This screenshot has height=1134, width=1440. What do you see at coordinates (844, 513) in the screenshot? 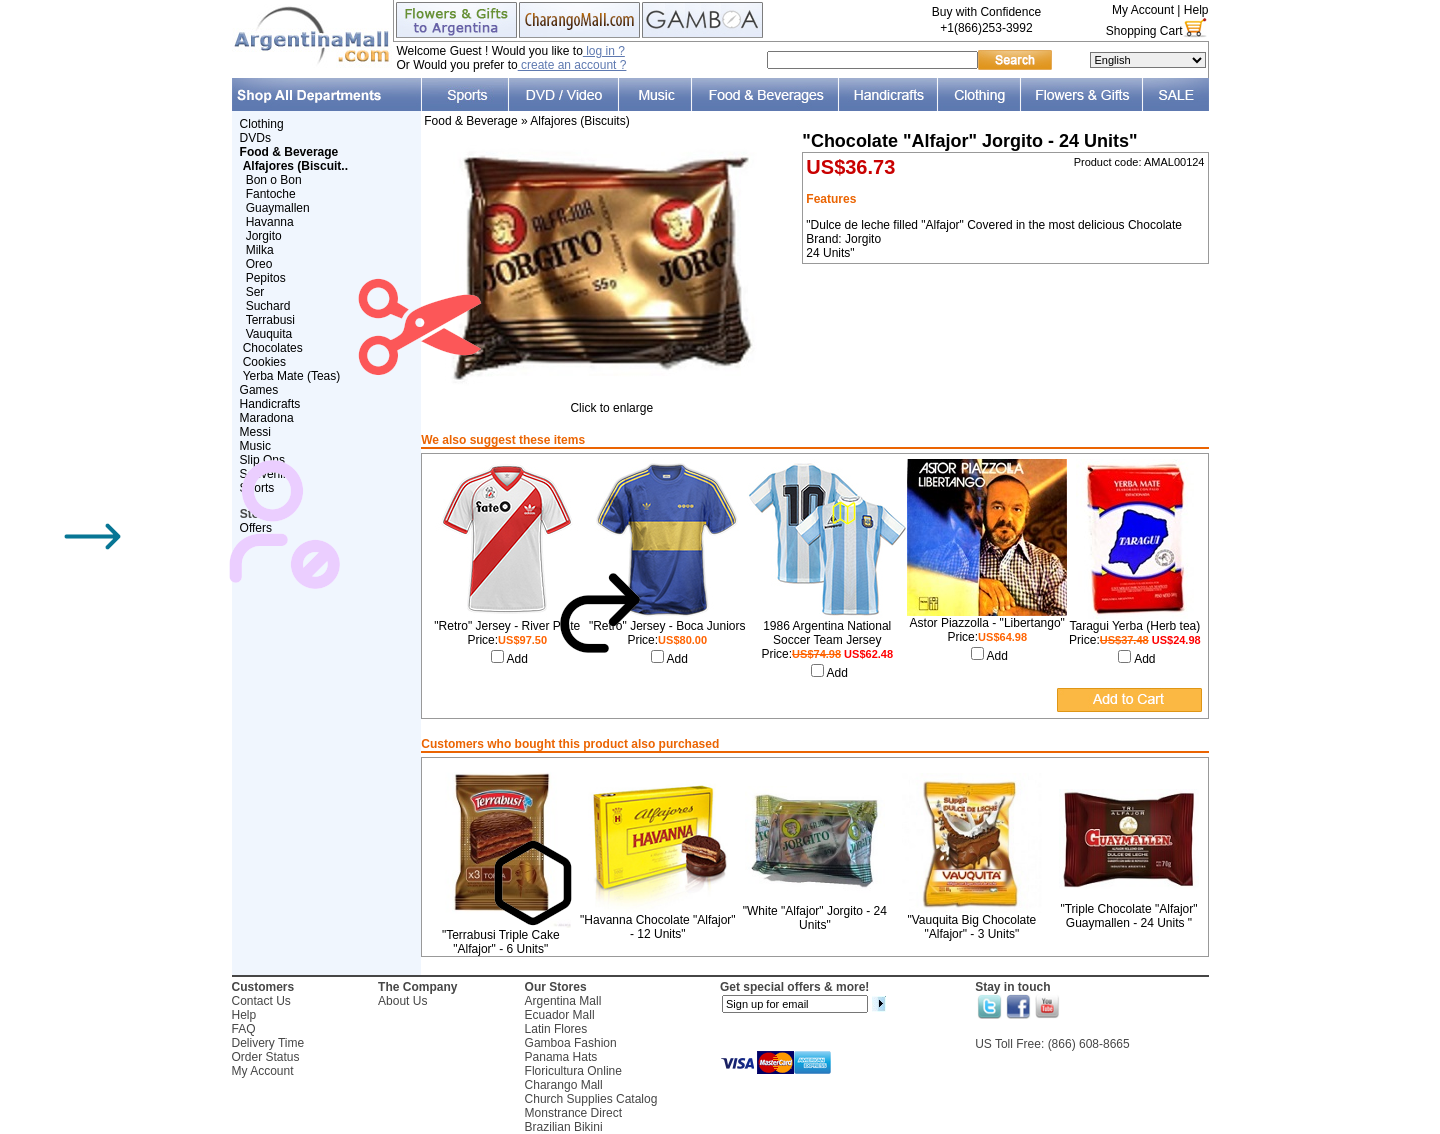
I see `view map` at bounding box center [844, 513].